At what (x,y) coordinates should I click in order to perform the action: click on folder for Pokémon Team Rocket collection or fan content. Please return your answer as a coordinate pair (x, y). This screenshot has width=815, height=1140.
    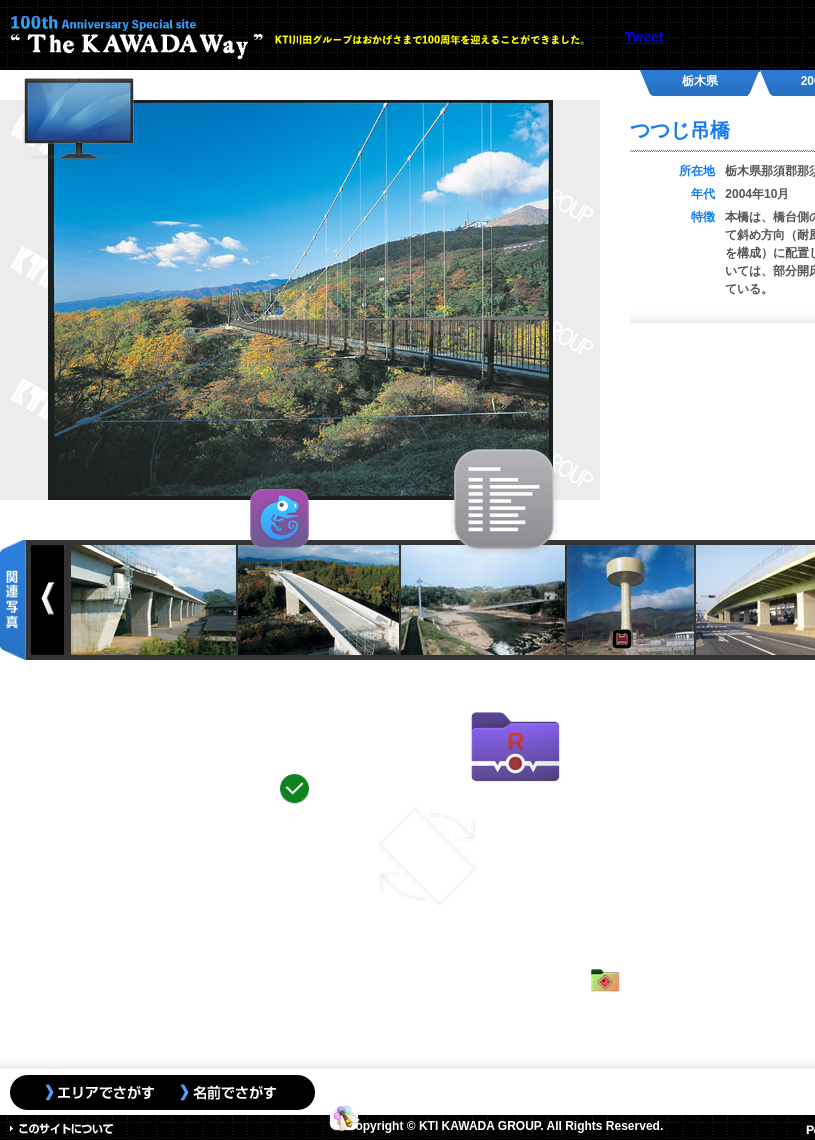
    Looking at the image, I should click on (515, 749).